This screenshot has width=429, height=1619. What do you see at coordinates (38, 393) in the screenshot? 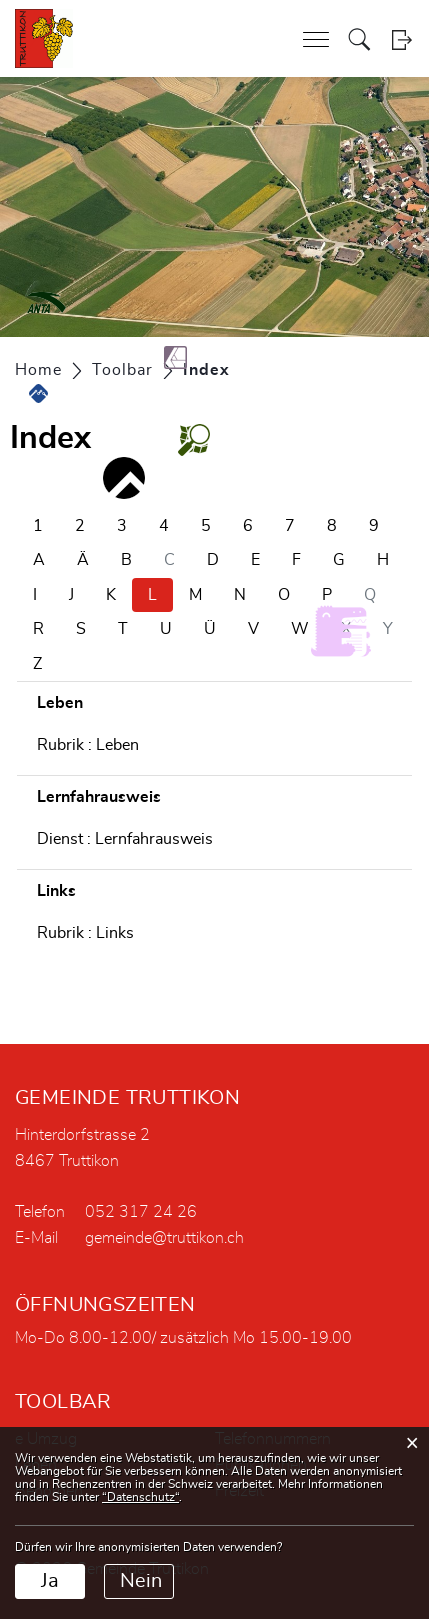
I see `mongoose.ws logo` at bounding box center [38, 393].